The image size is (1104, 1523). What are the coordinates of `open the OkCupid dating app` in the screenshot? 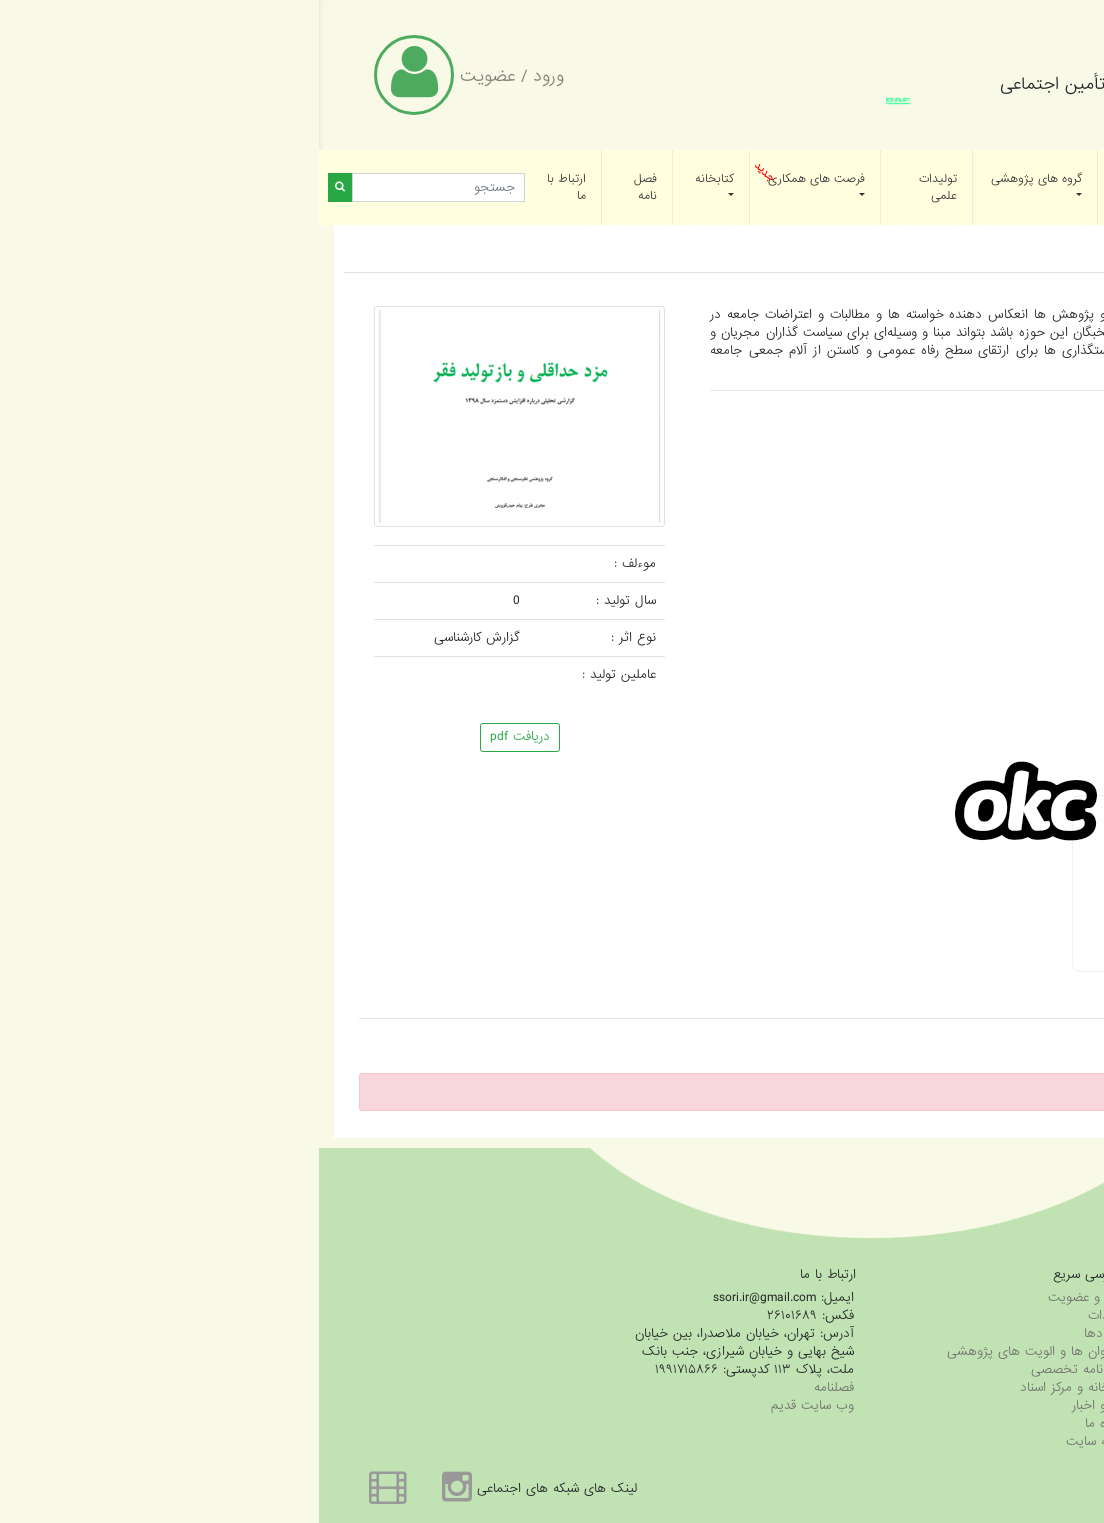 It's located at (1026, 801).